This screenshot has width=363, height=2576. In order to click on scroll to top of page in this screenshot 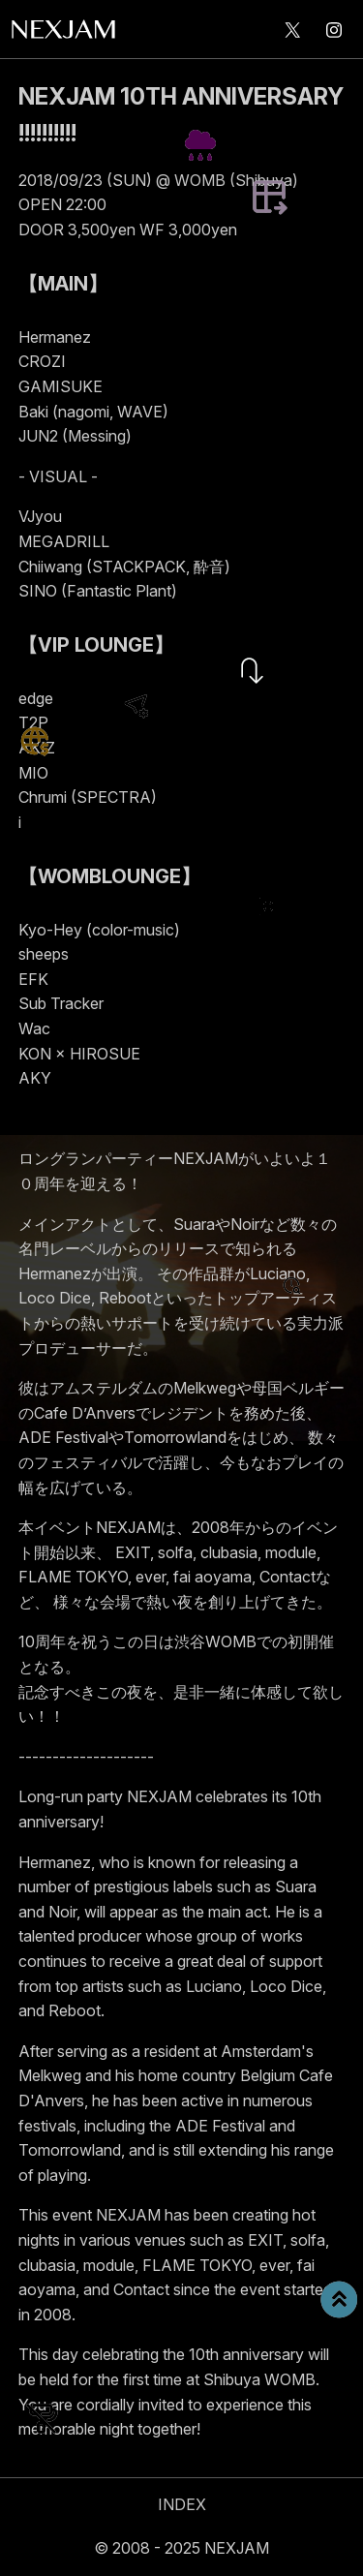, I will do `click(339, 2299)`.